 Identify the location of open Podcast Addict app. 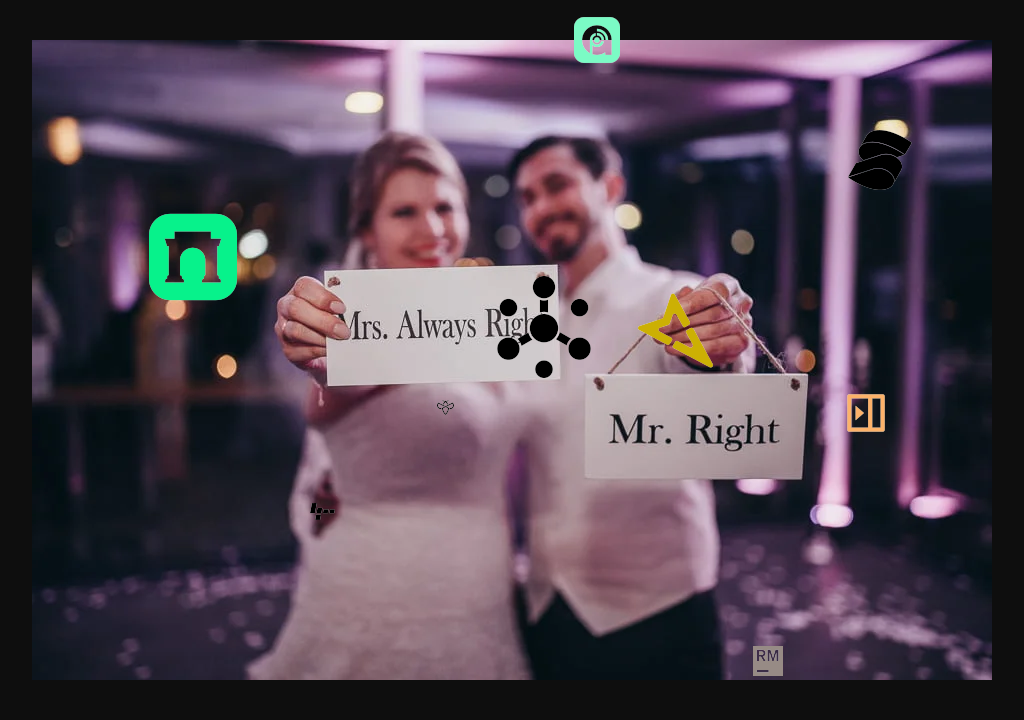
(597, 40).